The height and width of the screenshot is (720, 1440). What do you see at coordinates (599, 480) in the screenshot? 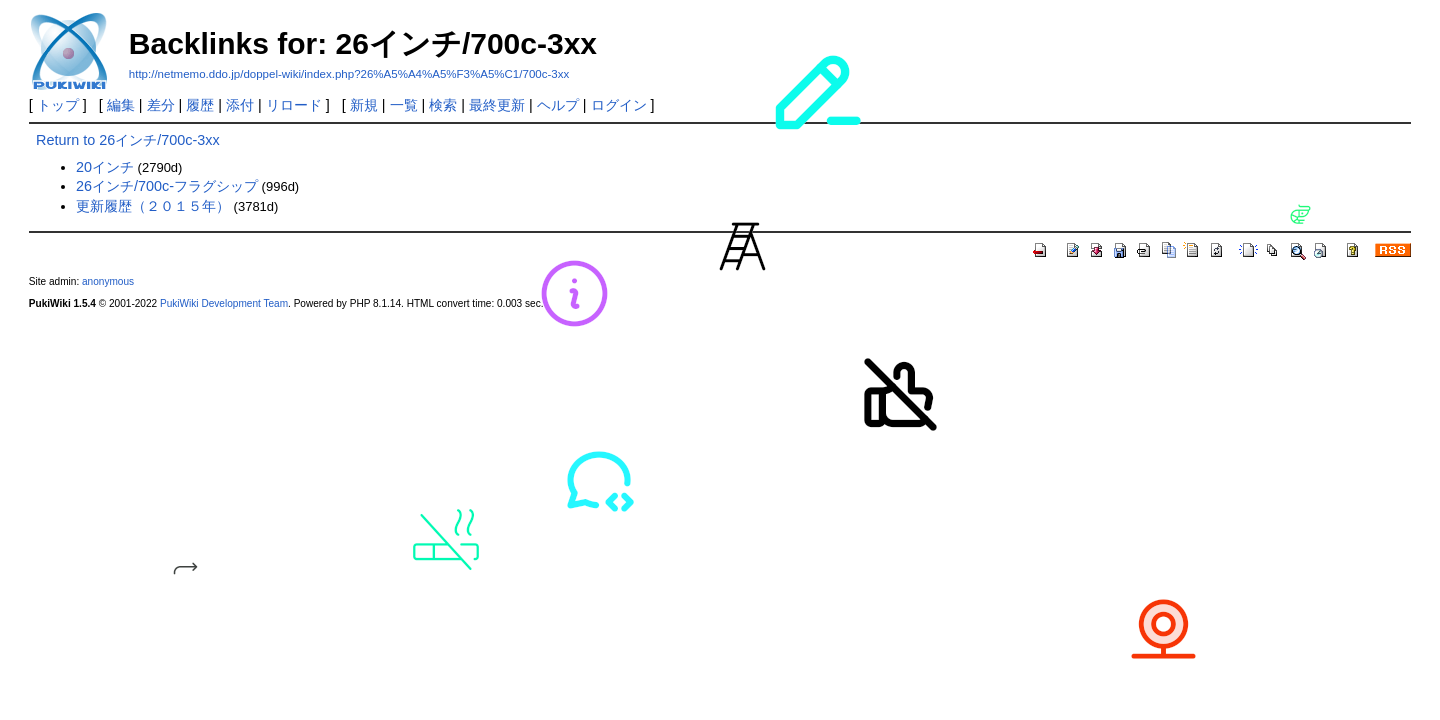
I see `view code snippets in chat` at bounding box center [599, 480].